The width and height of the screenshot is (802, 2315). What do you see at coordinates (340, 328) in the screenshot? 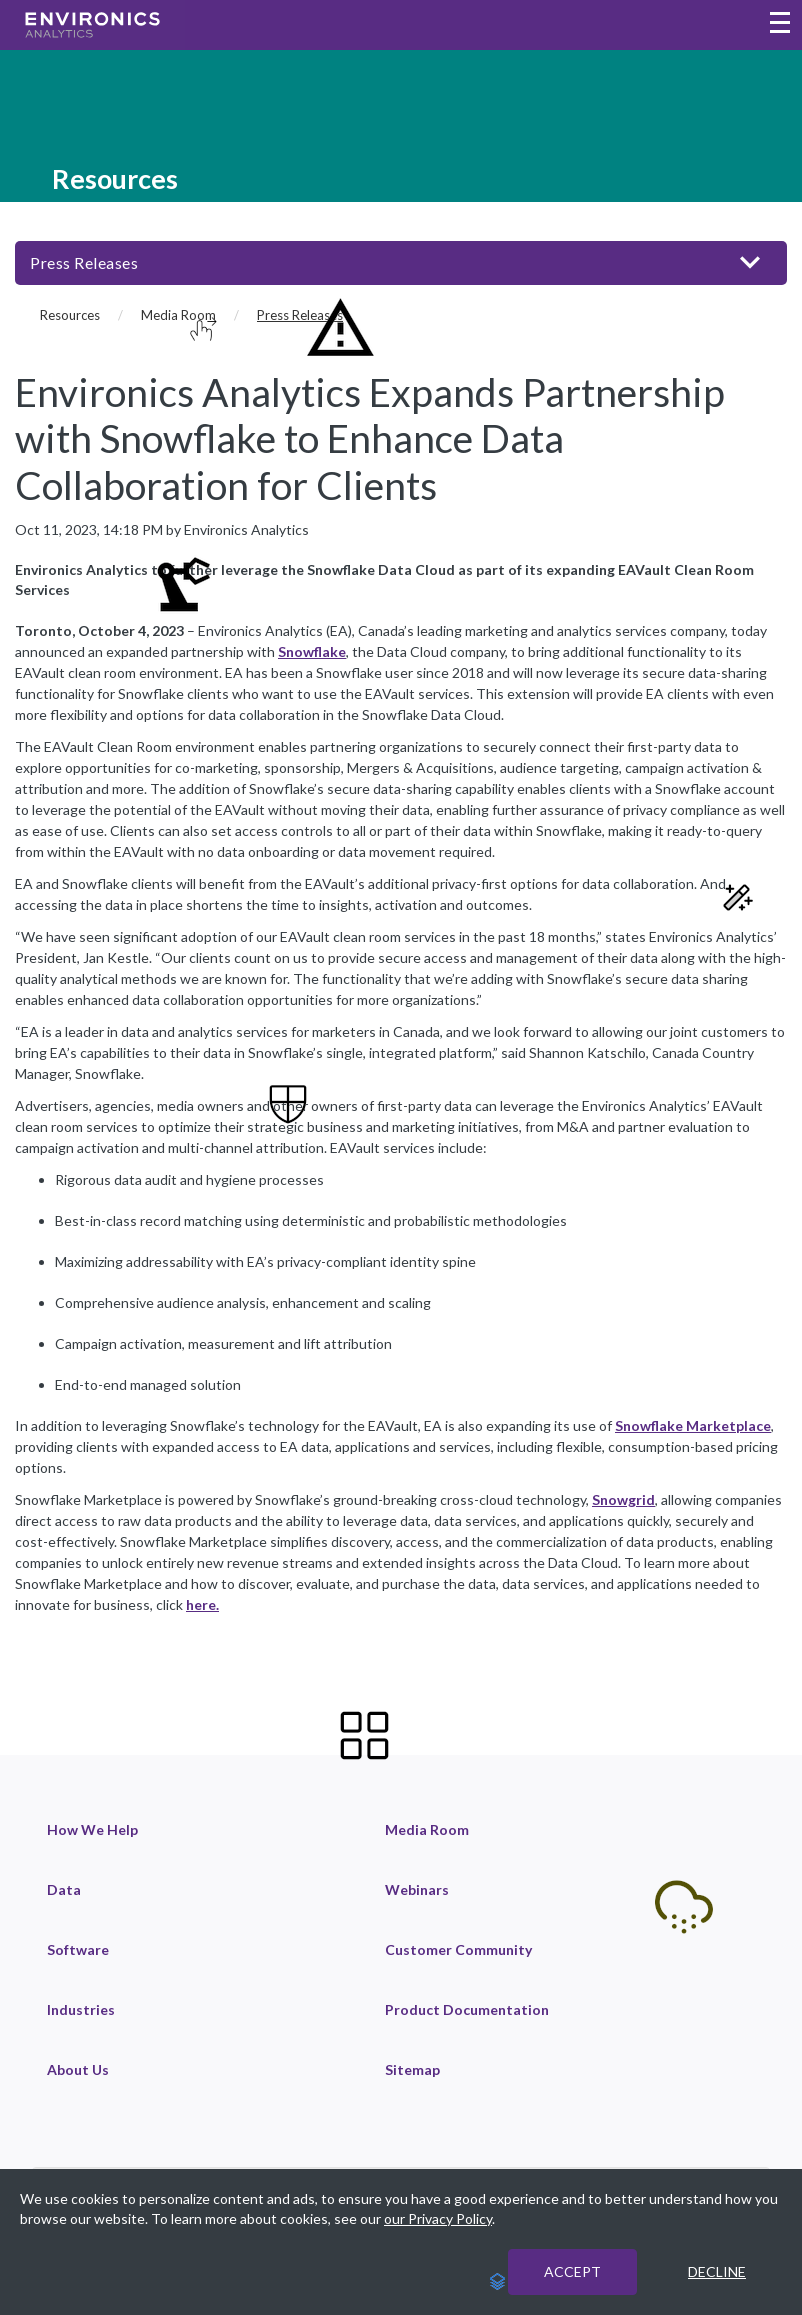
I see `indicates a warning or potential issue` at bounding box center [340, 328].